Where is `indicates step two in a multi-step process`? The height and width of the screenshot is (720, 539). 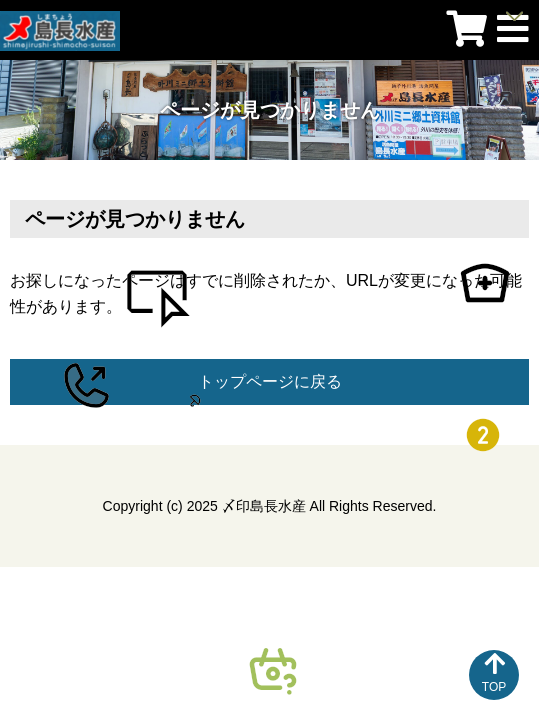
indicates step two in a multi-step process is located at coordinates (483, 435).